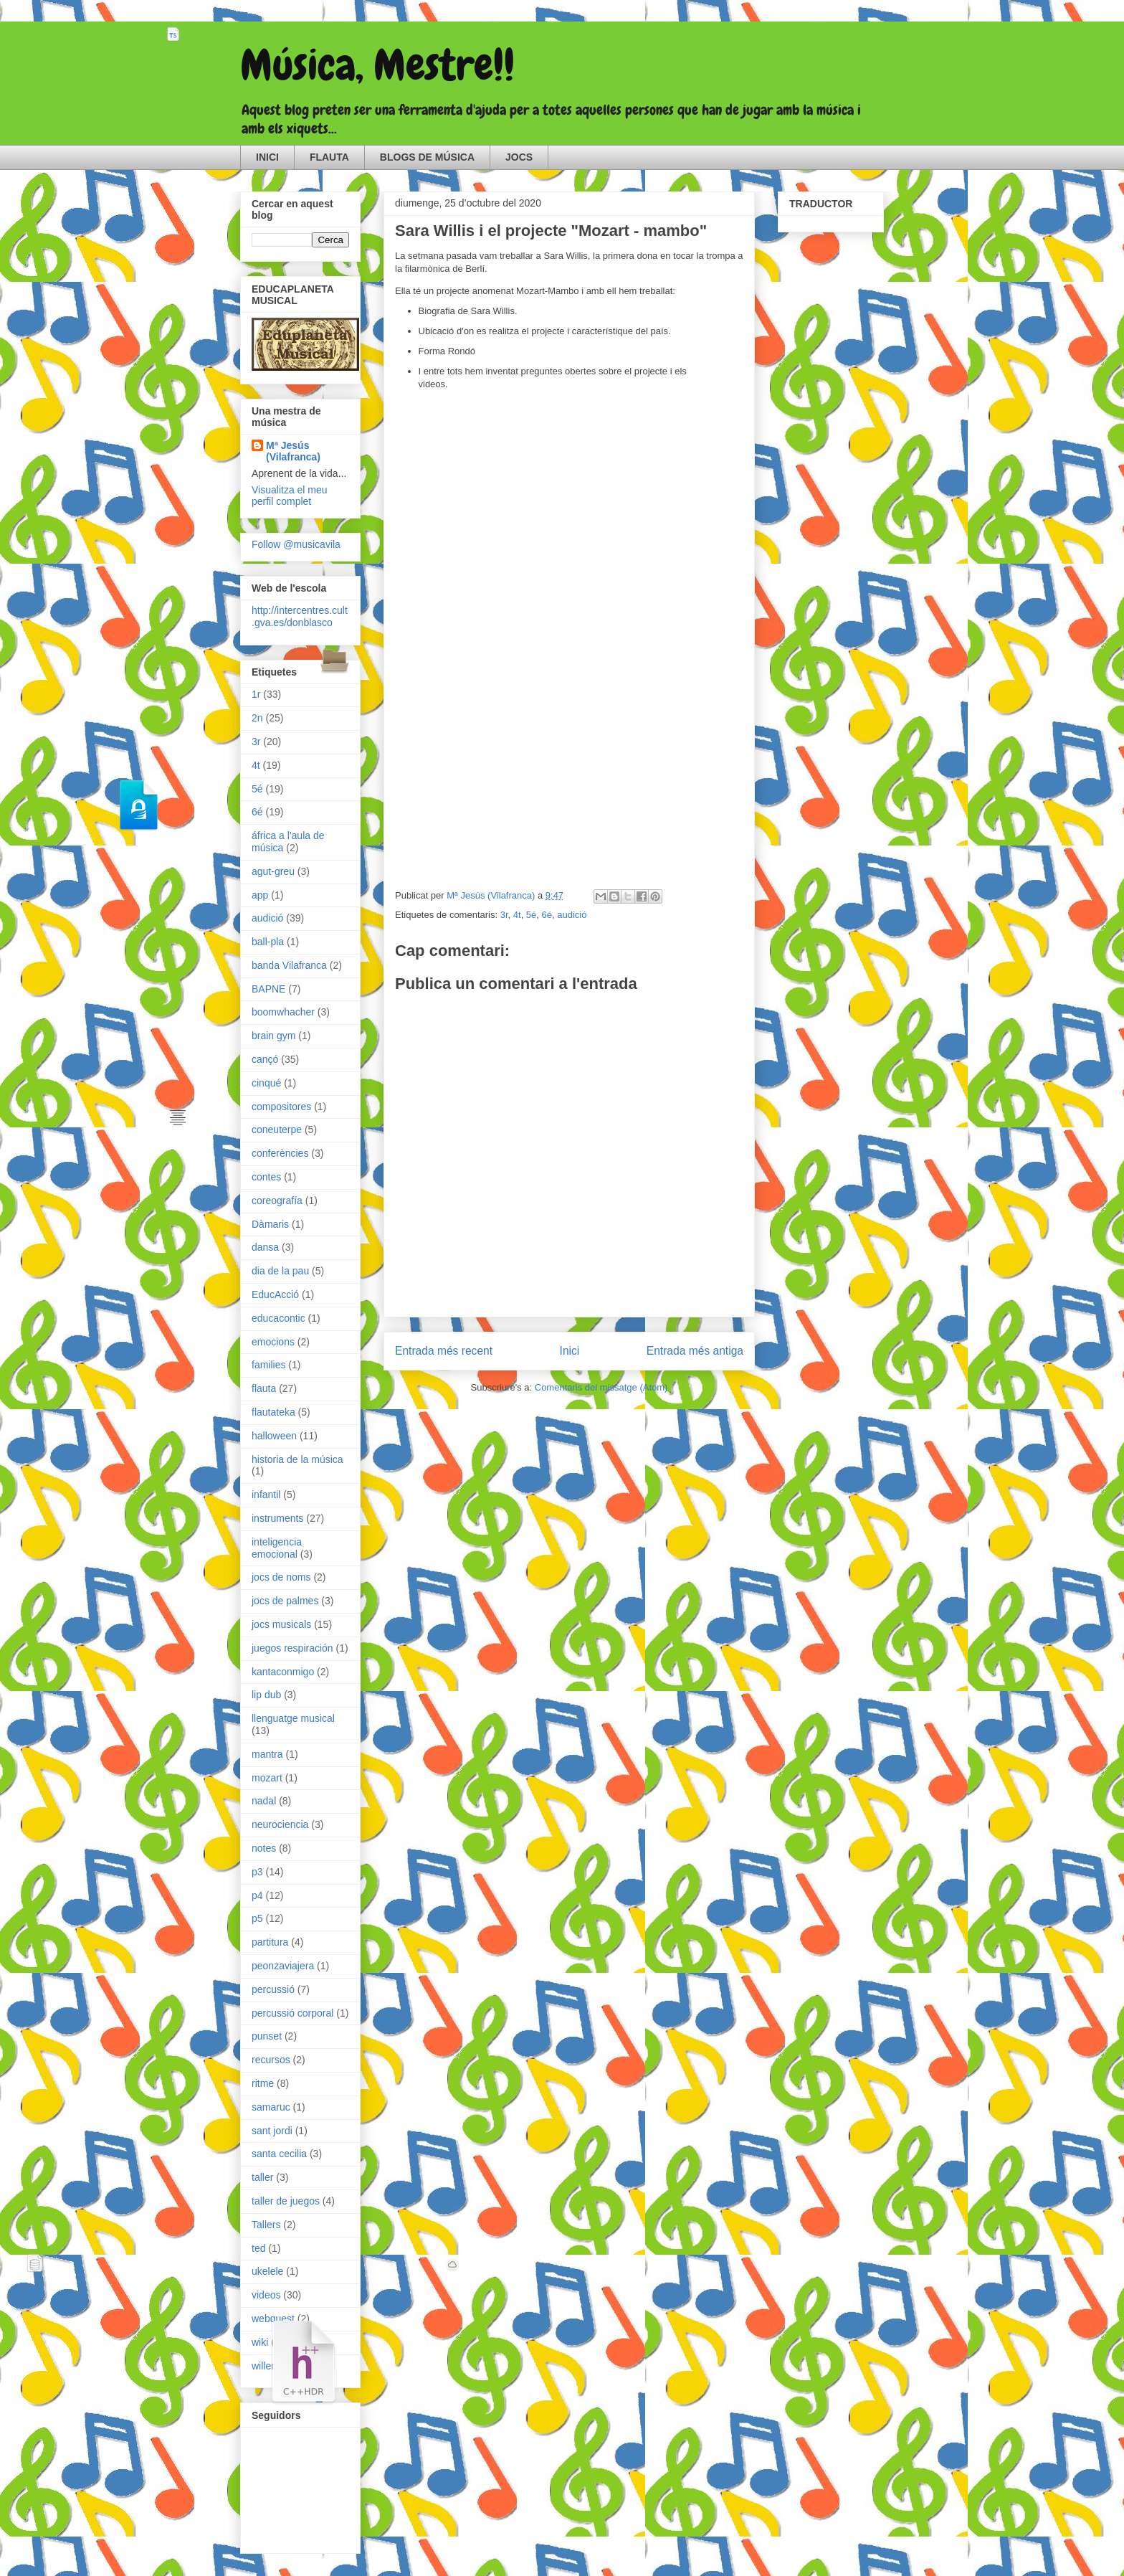 The height and width of the screenshot is (2576, 1124). I want to click on a C++ header file, so click(303, 2362).